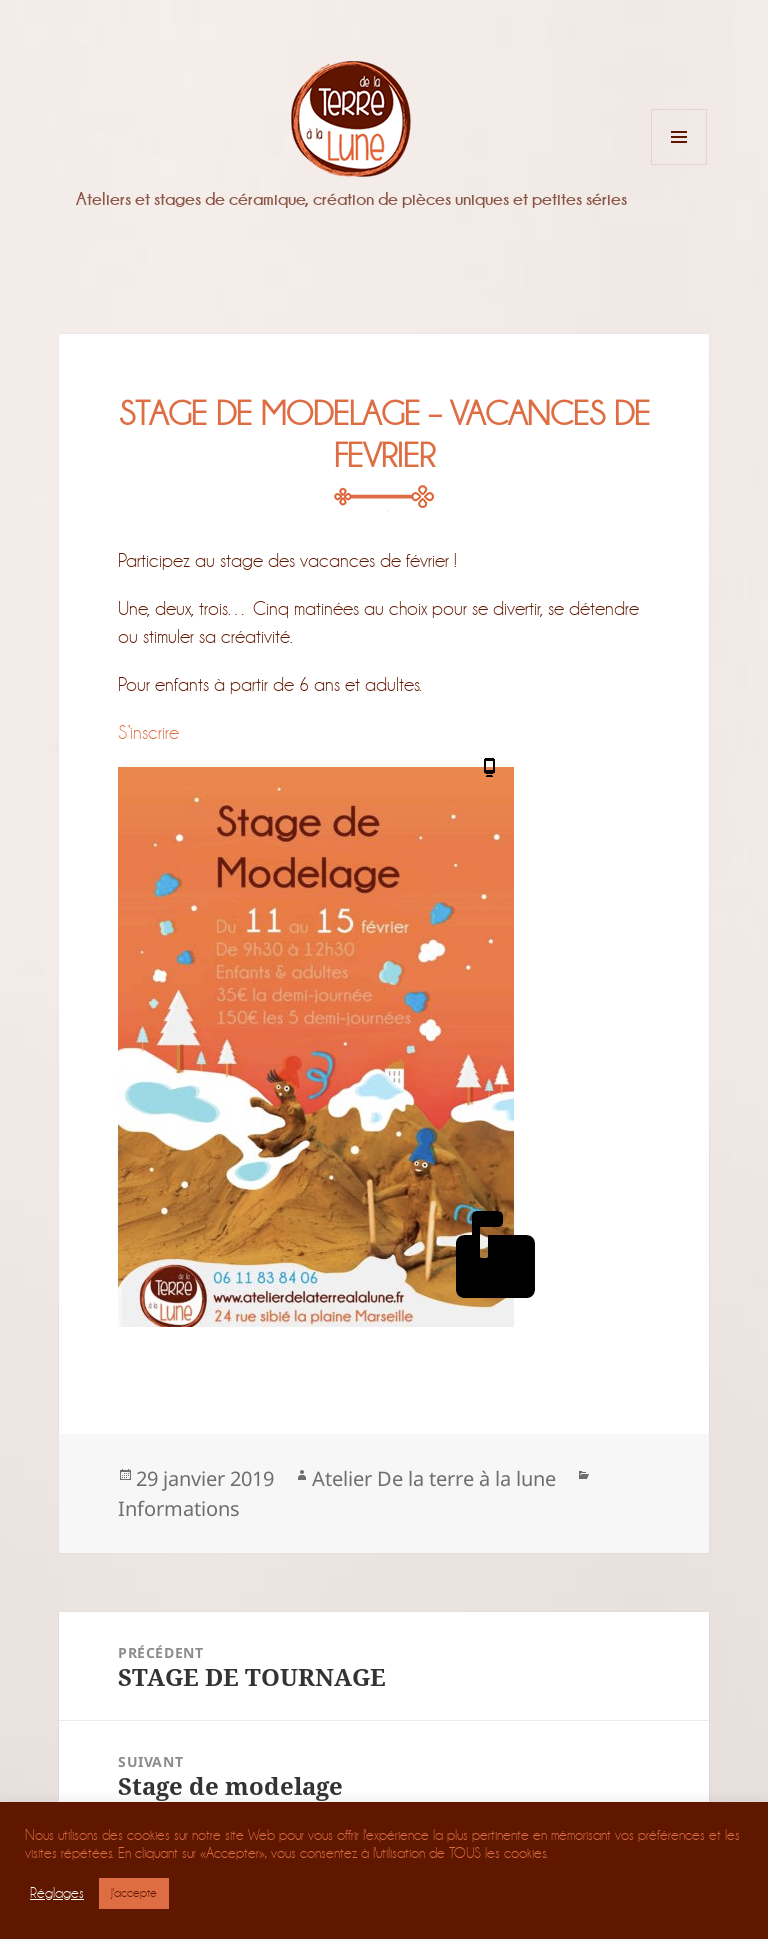 This screenshot has height=1939, width=768. I want to click on indicates unread mail in your mailbox, so click(495, 1258).